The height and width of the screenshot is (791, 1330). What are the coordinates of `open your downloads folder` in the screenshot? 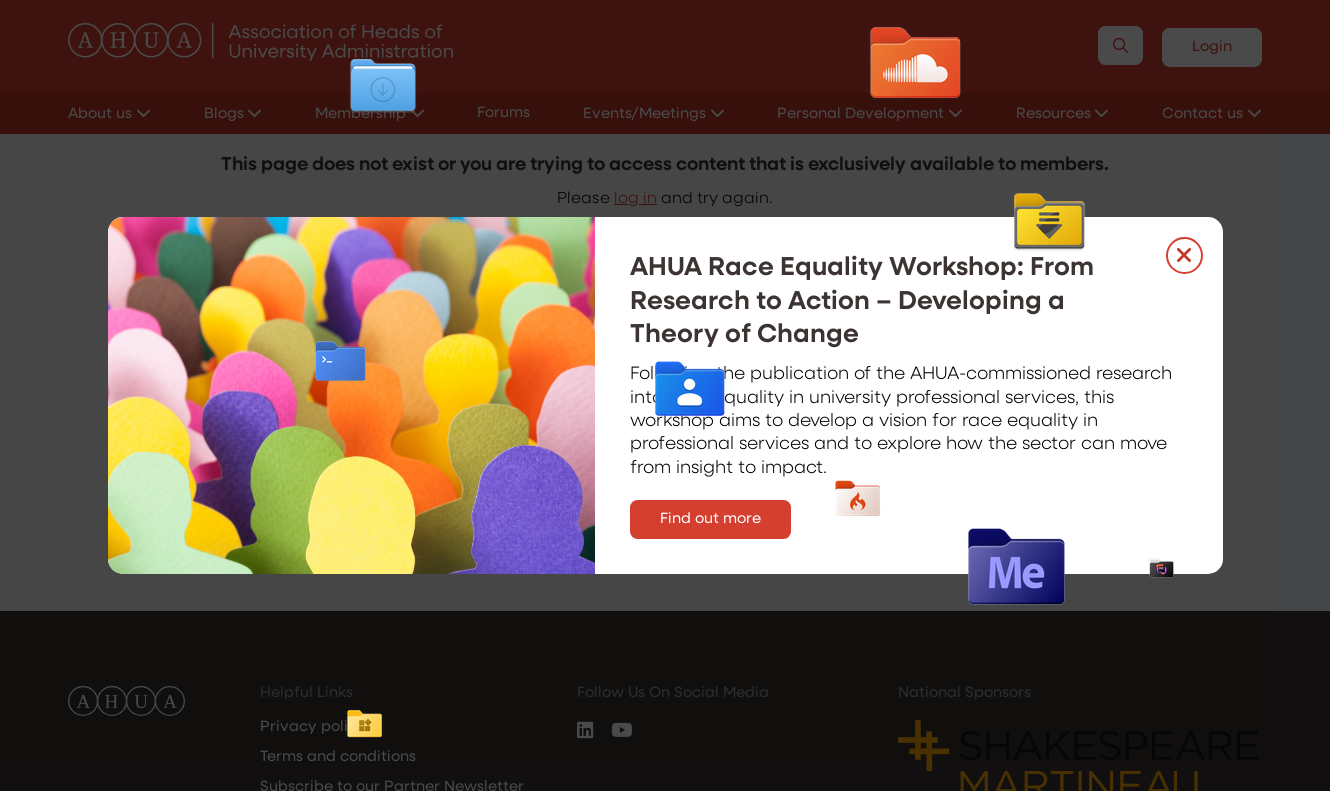 It's located at (383, 85).